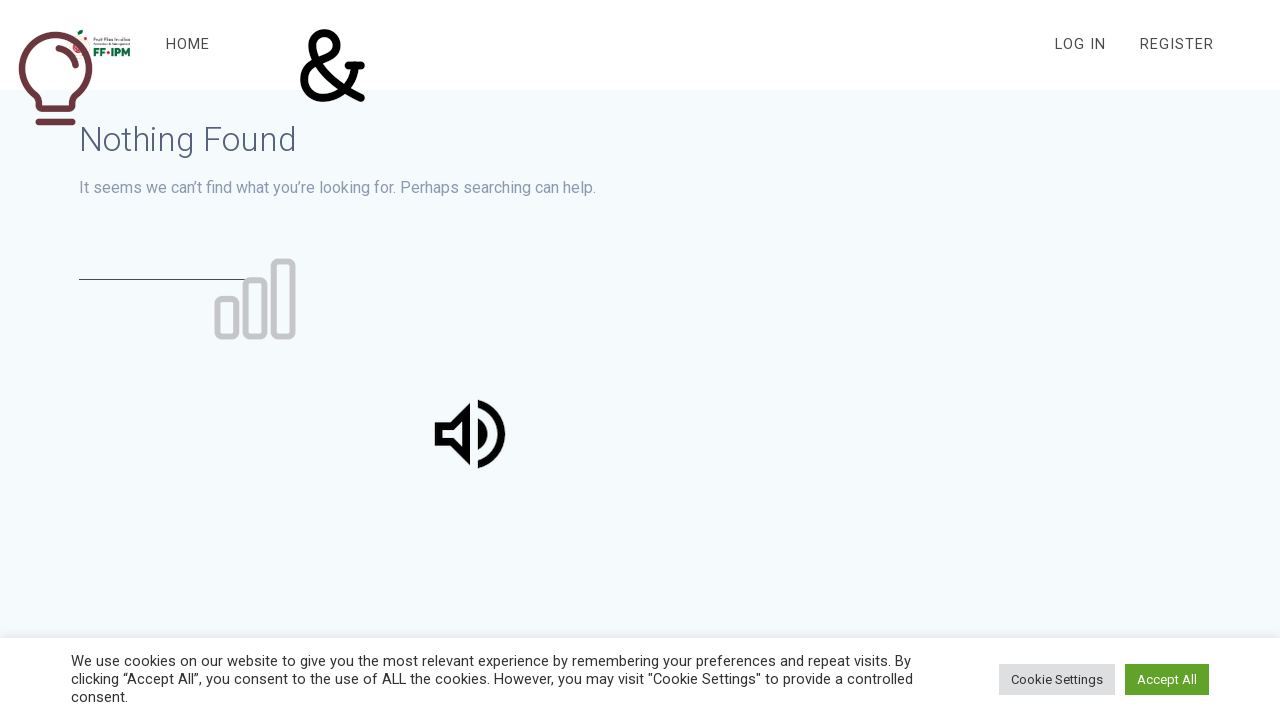  What do you see at coordinates (332, 65) in the screenshot?
I see `insert an ampersand symbol or special character` at bounding box center [332, 65].